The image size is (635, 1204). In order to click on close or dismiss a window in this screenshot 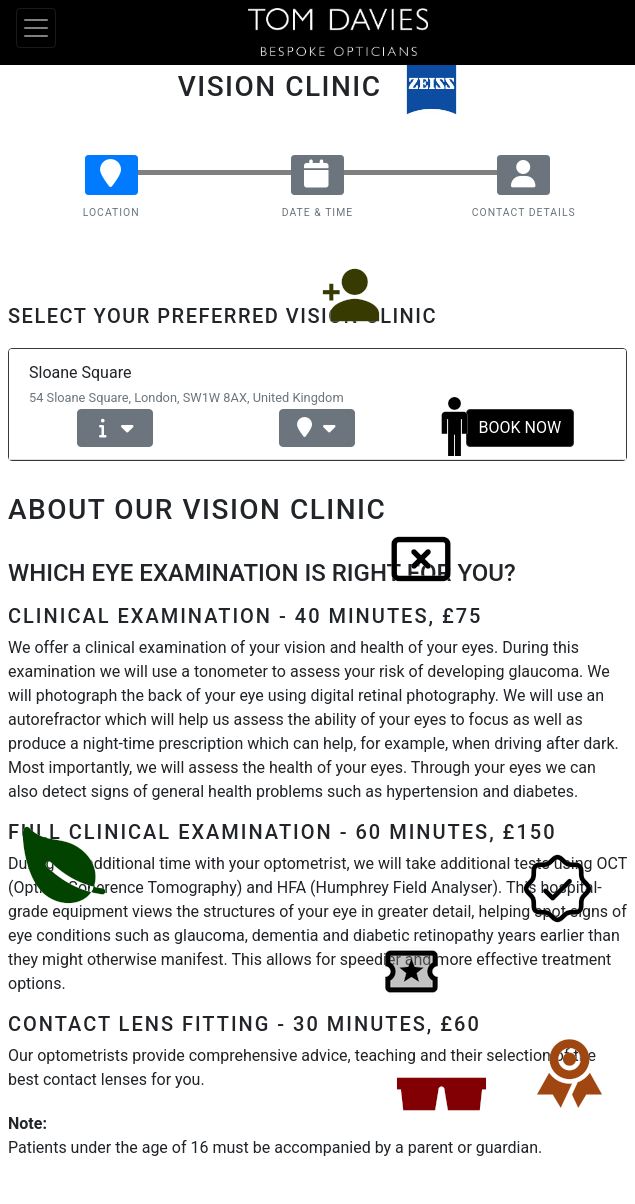, I will do `click(421, 559)`.